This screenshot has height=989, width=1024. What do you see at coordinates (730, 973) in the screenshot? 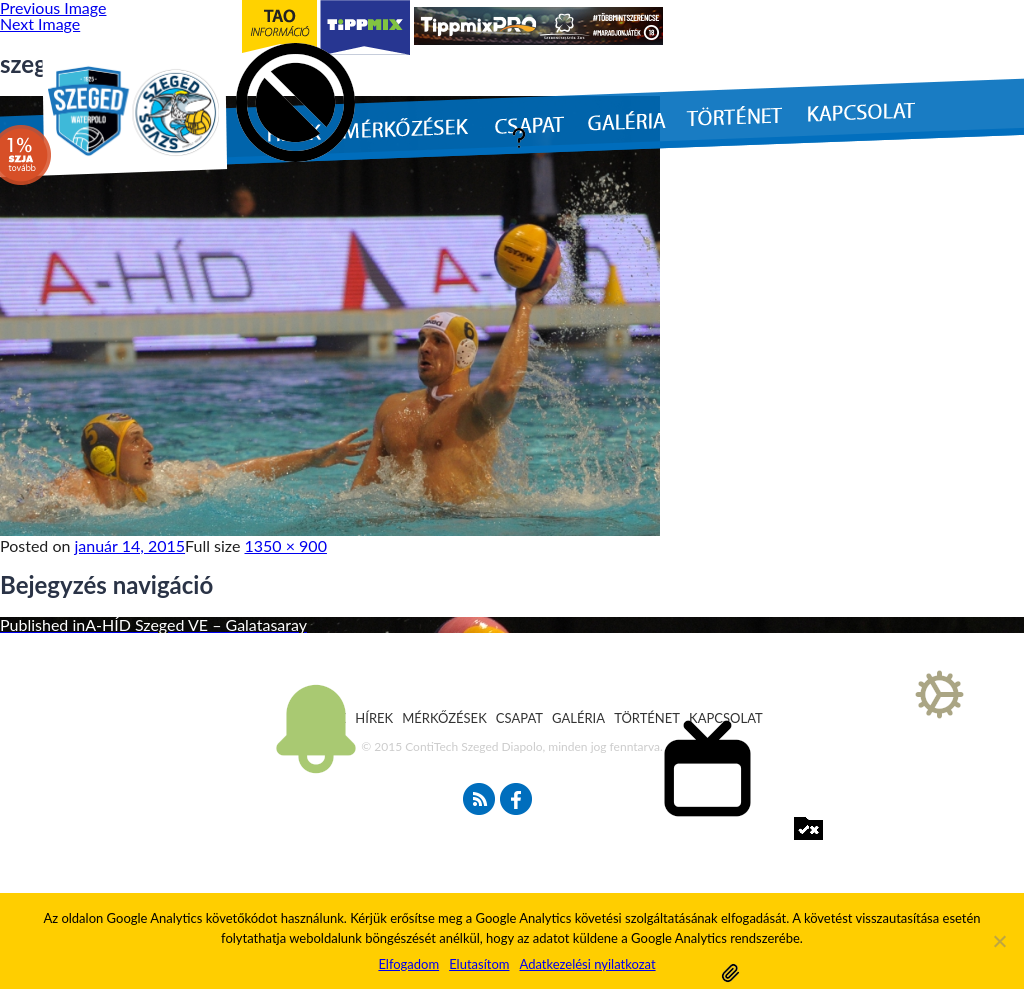
I see `attach a file to your message` at bounding box center [730, 973].